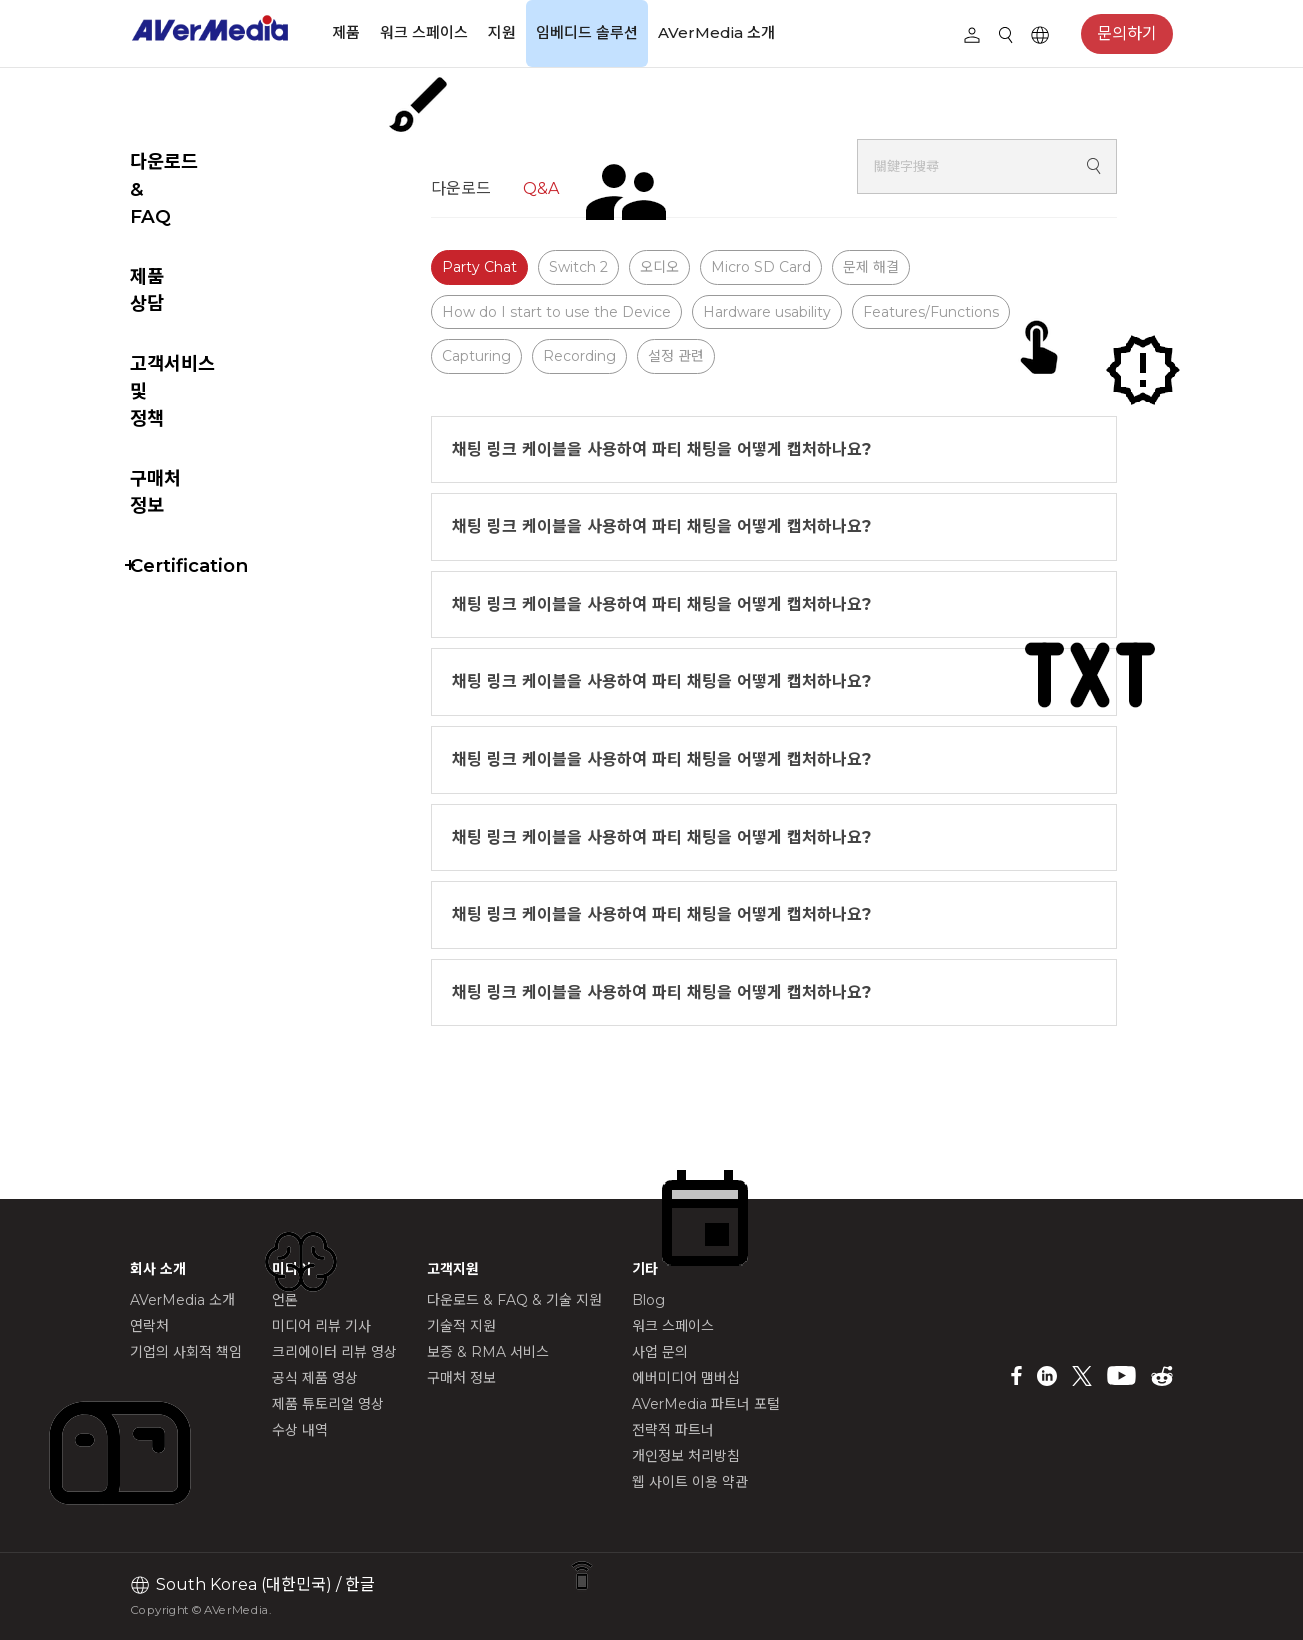 The image size is (1303, 1640). What do you see at coordinates (626, 192) in the screenshot?
I see `manage team members or user accounts` at bounding box center [626, 192].